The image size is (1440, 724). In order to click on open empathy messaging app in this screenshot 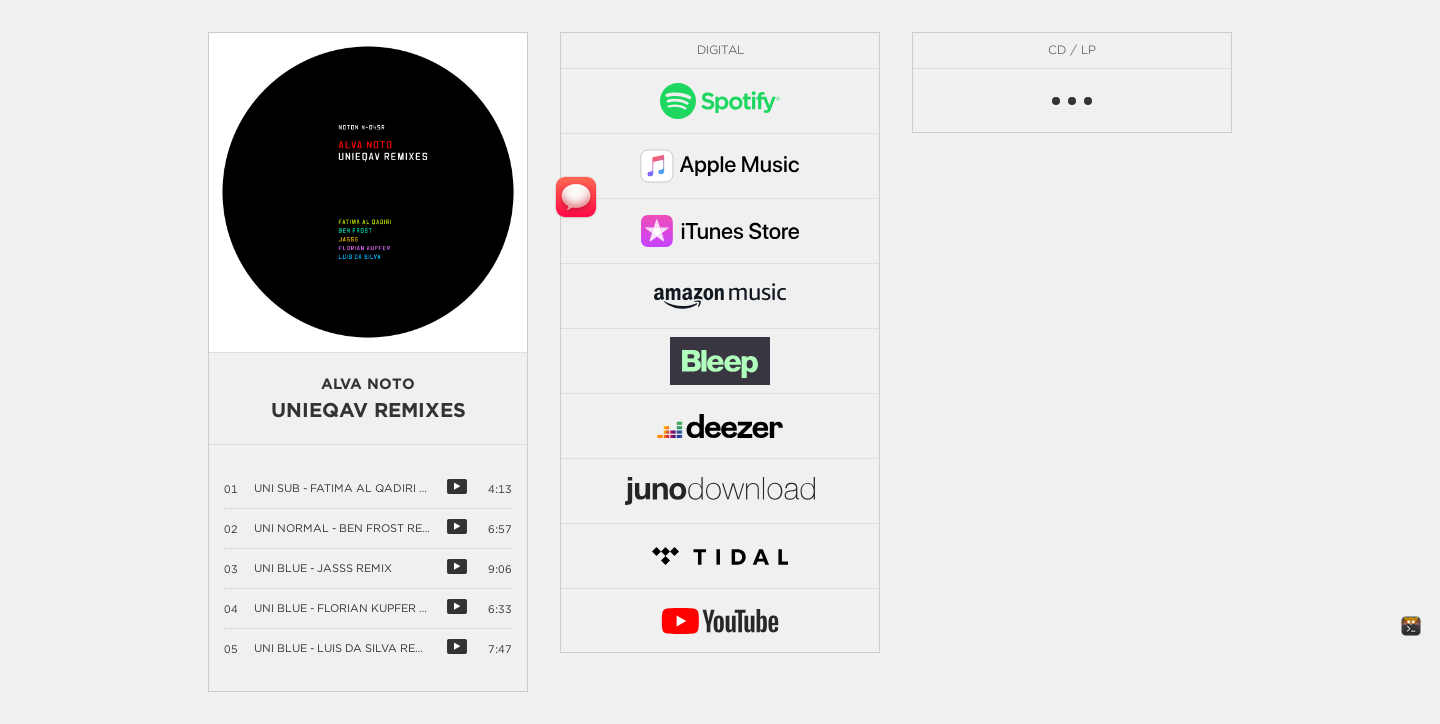, I will do `click(576, 197)`.